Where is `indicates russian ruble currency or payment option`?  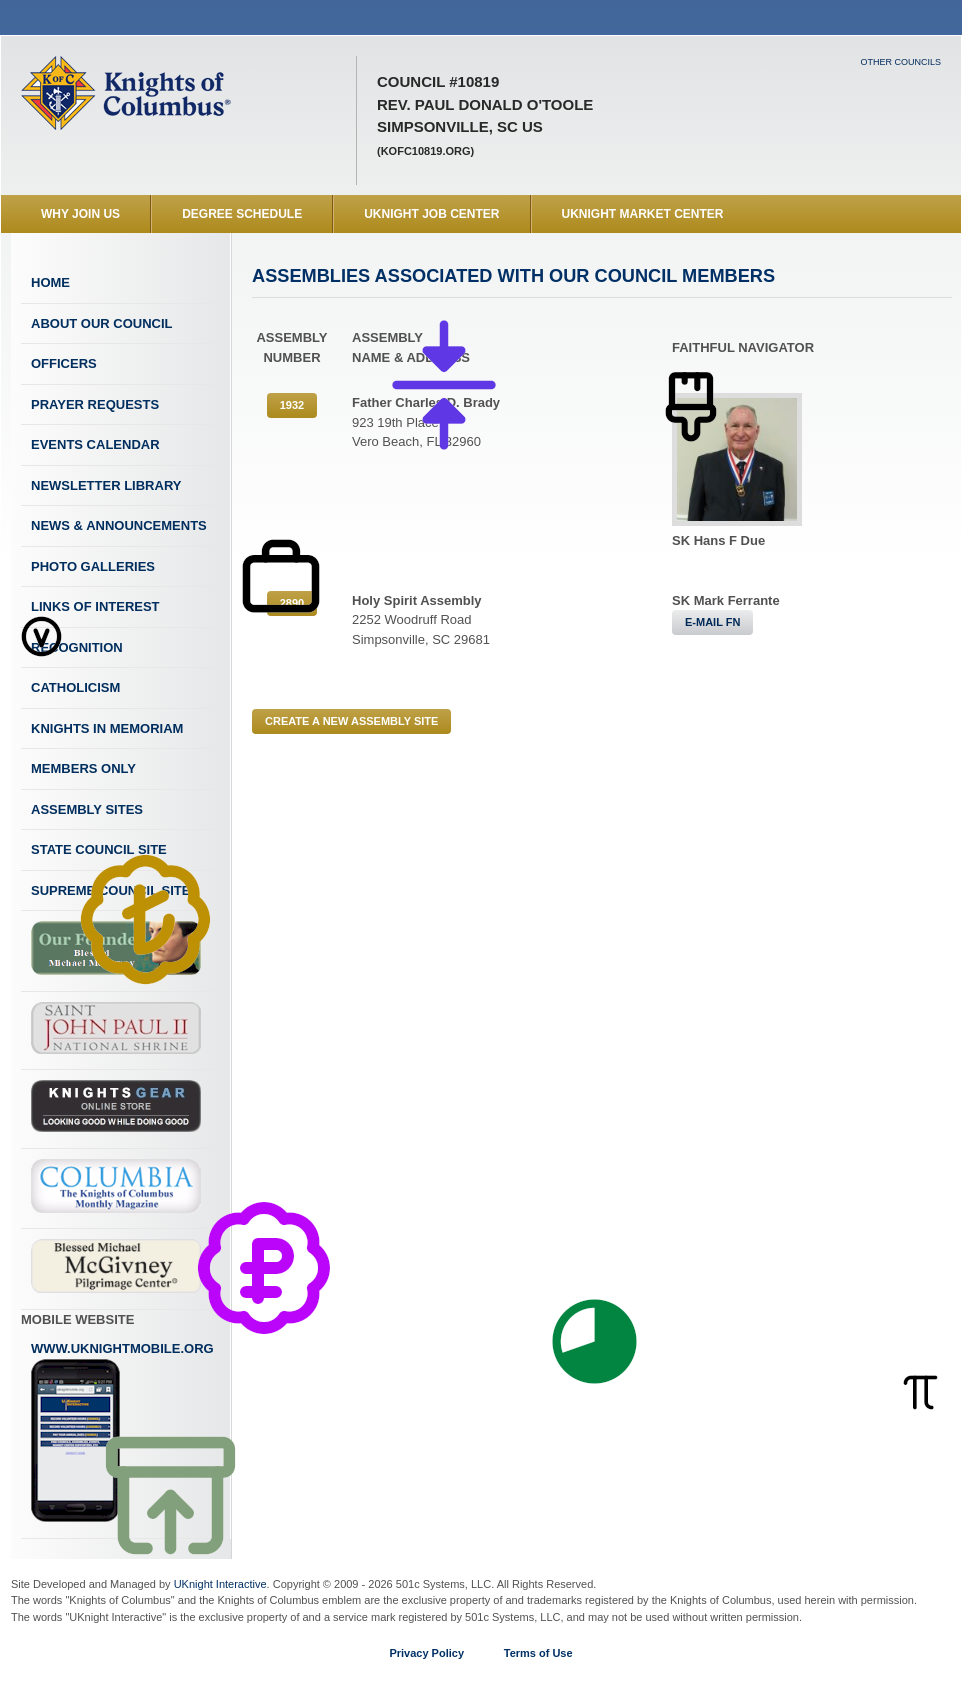 indicates russian ruble currency or payment option is located at coordinates (264, 1268).